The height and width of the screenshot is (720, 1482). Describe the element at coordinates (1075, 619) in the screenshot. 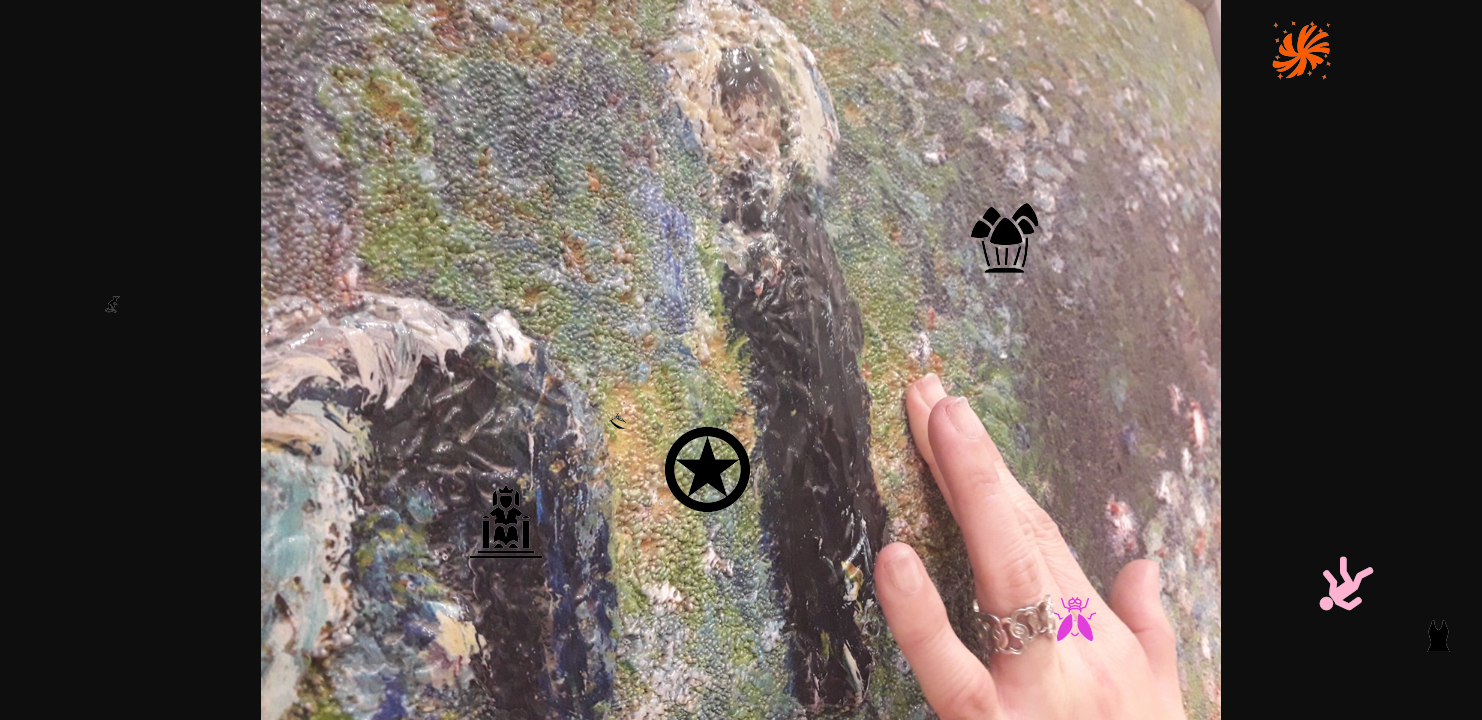

I see `indicates a bug or pest-related feature in a game` at that location.